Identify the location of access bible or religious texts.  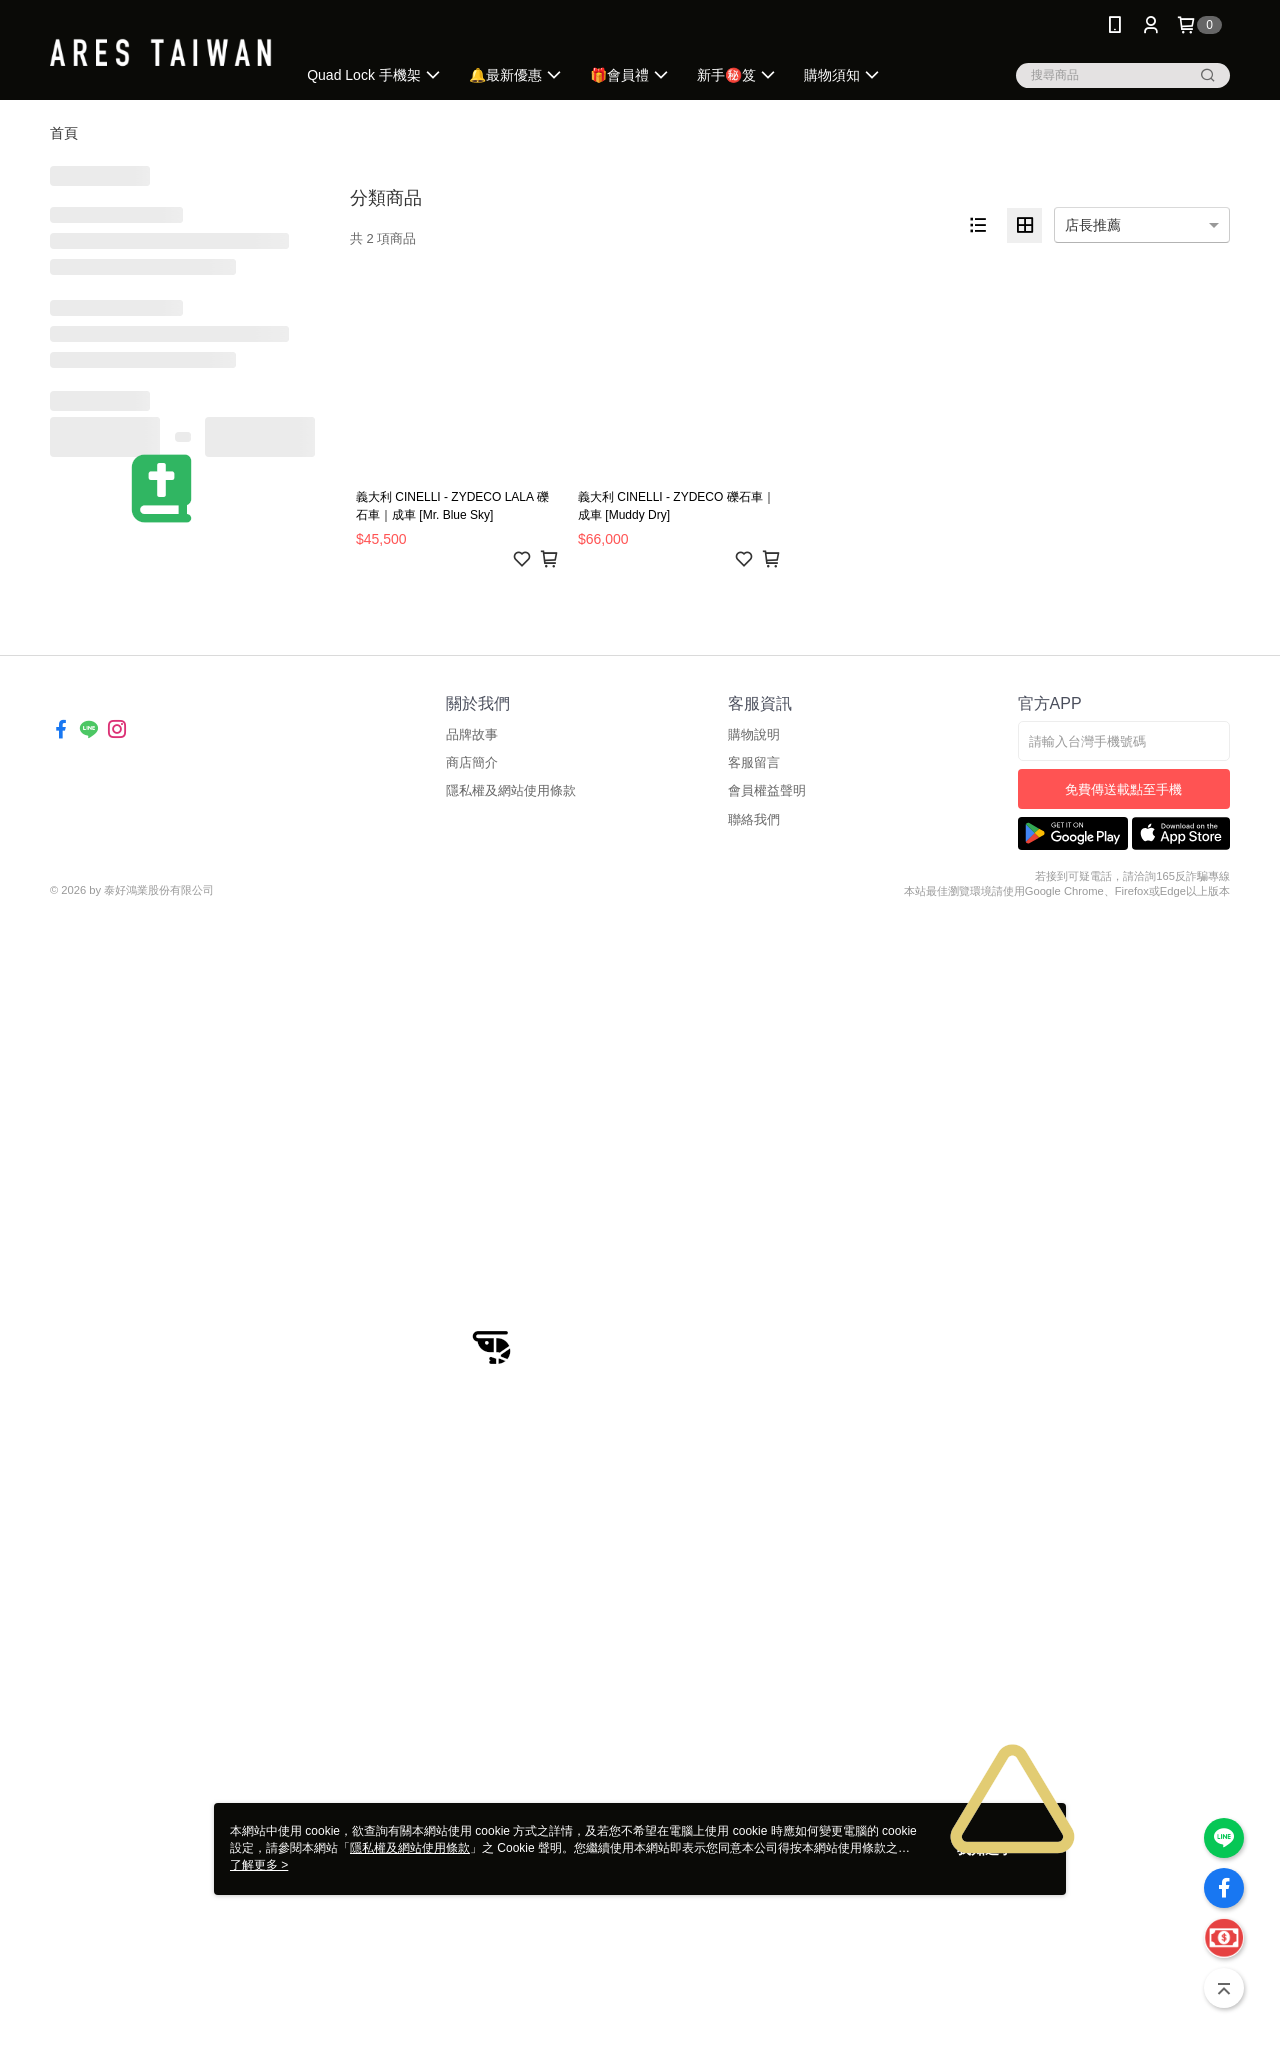
(161, 488).